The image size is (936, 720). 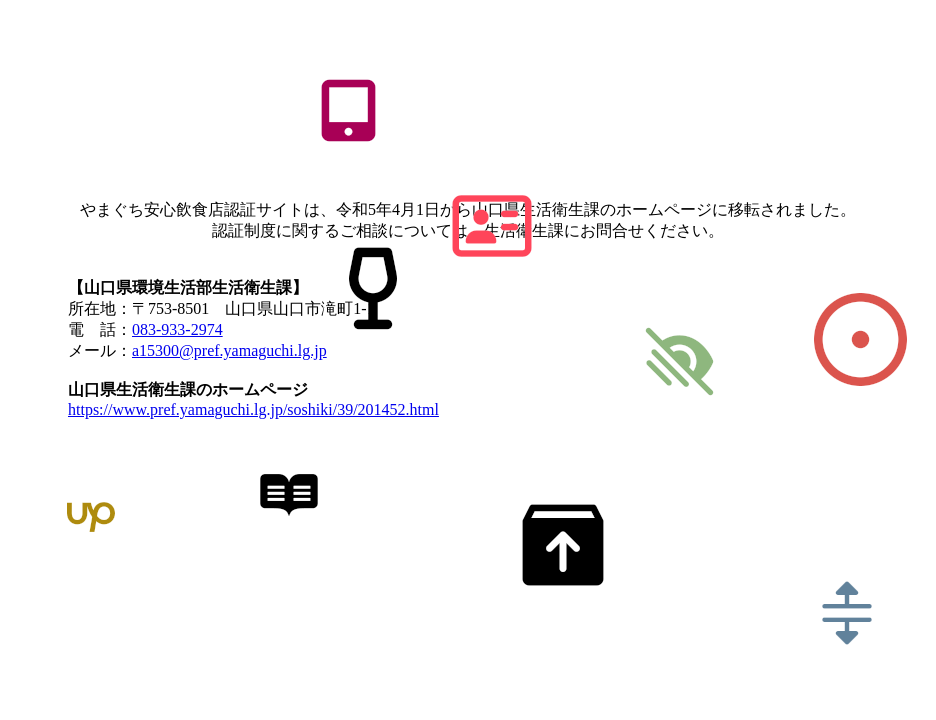 I want to click on browse wine or beverage options, so click(x=373, y=286).